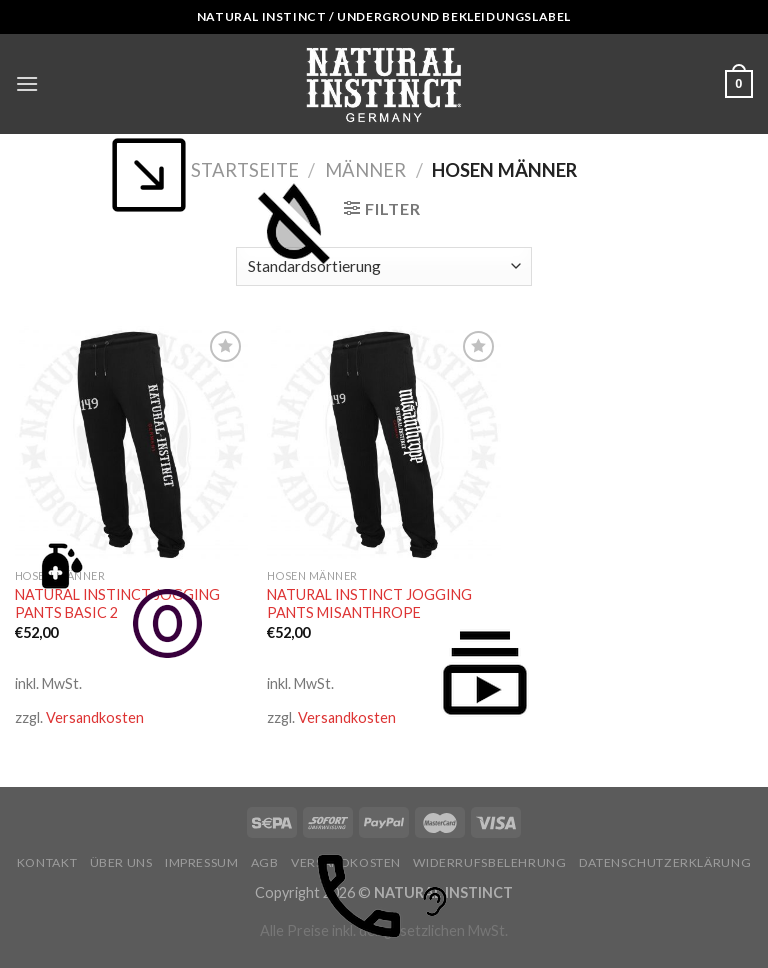 The height and width of the screenshot is (968, 768). What do you see at coordinates (167, 623) in the screenshot?
I see `indicates zero items or notifications` at bounding box center [167, 623].